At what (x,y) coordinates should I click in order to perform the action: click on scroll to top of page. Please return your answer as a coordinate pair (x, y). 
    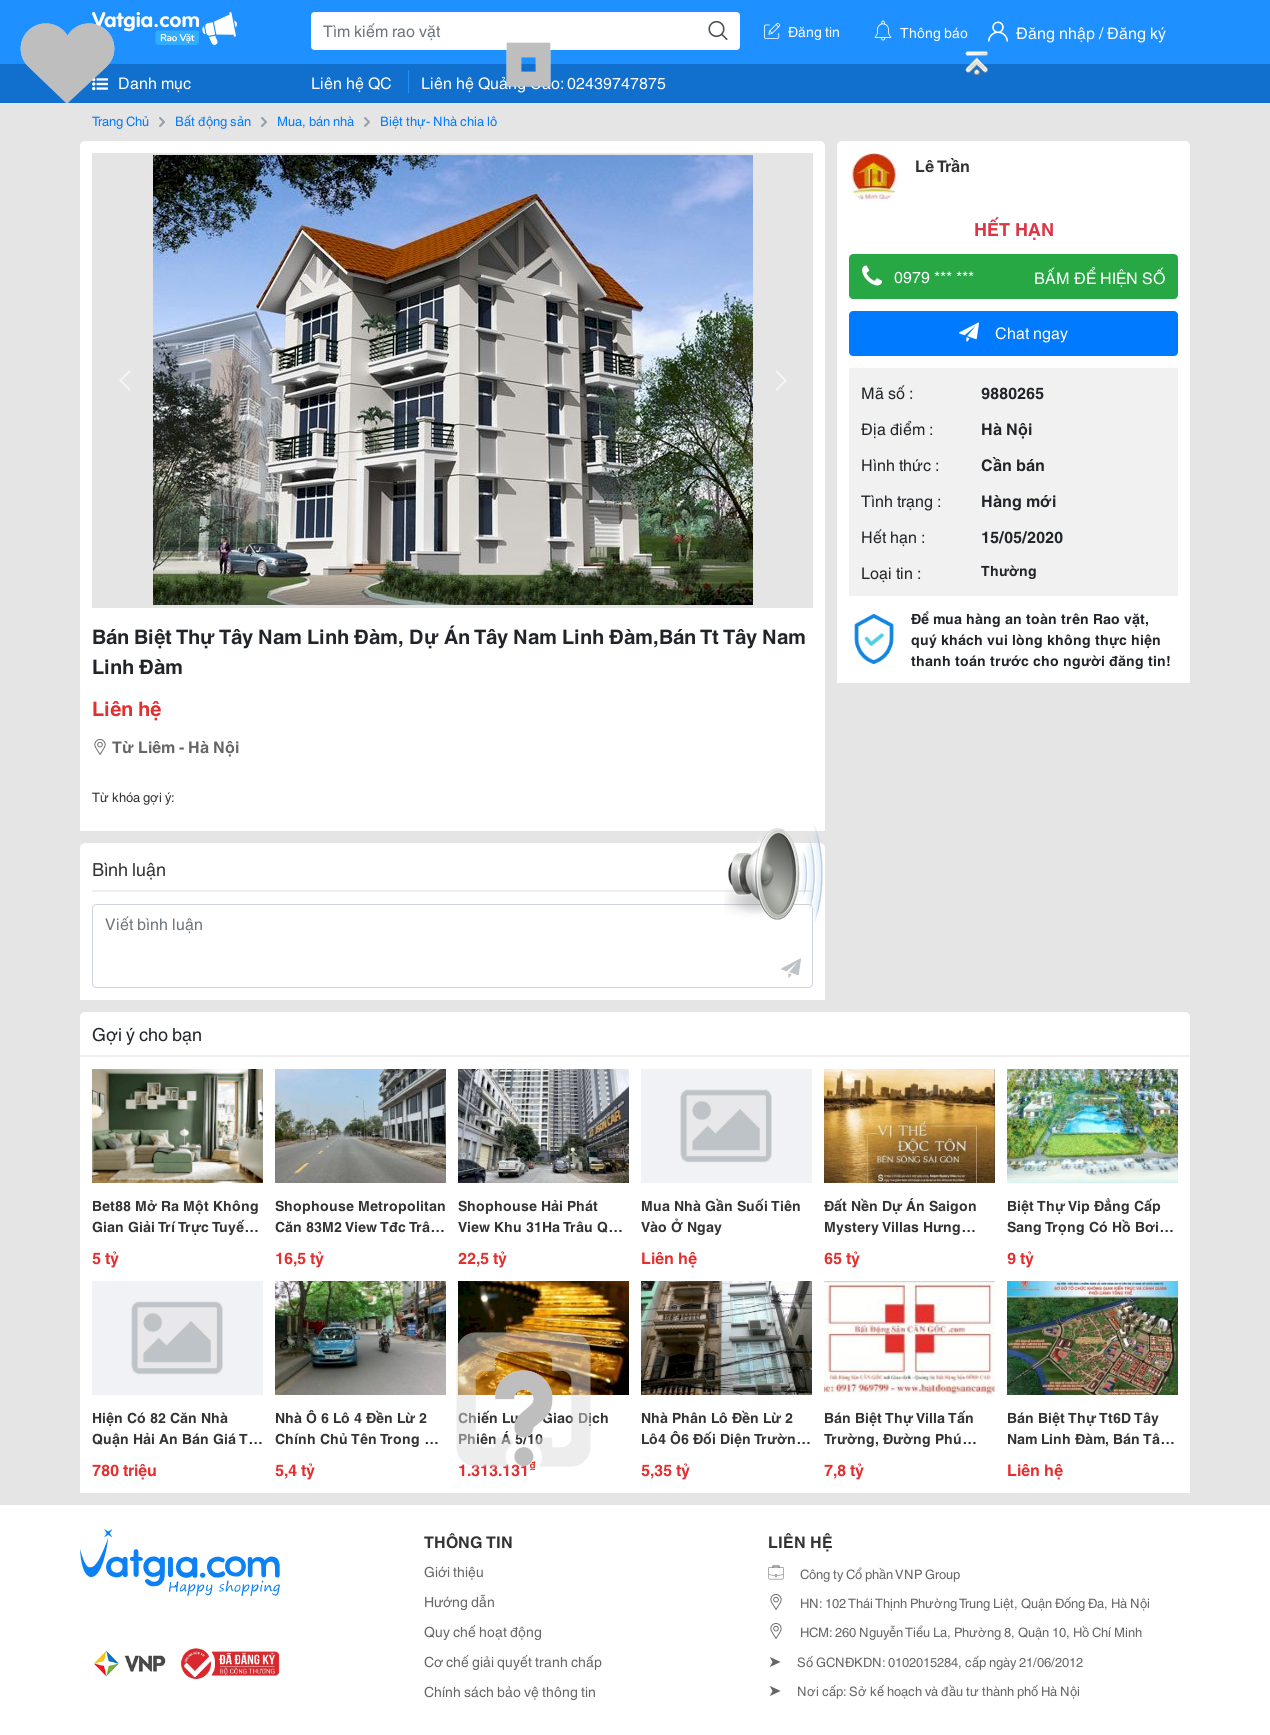
    Looking at the image, I should click on (976, 63).